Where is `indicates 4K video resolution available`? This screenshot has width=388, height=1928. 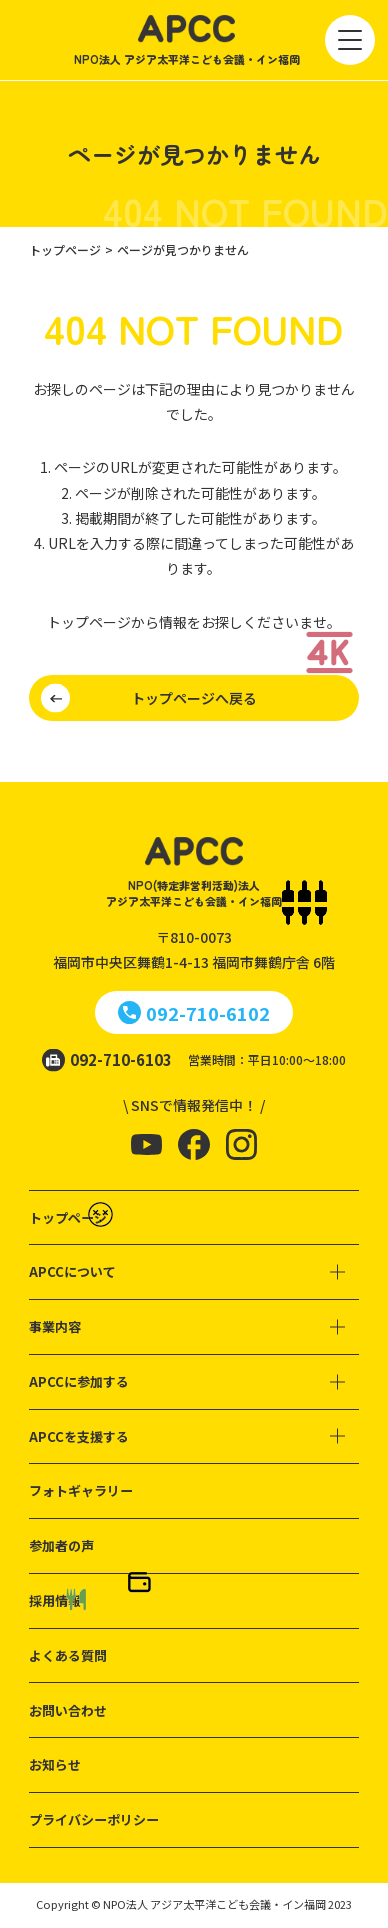
indicates 4K video resolution available is located at coordinates (329, 652).